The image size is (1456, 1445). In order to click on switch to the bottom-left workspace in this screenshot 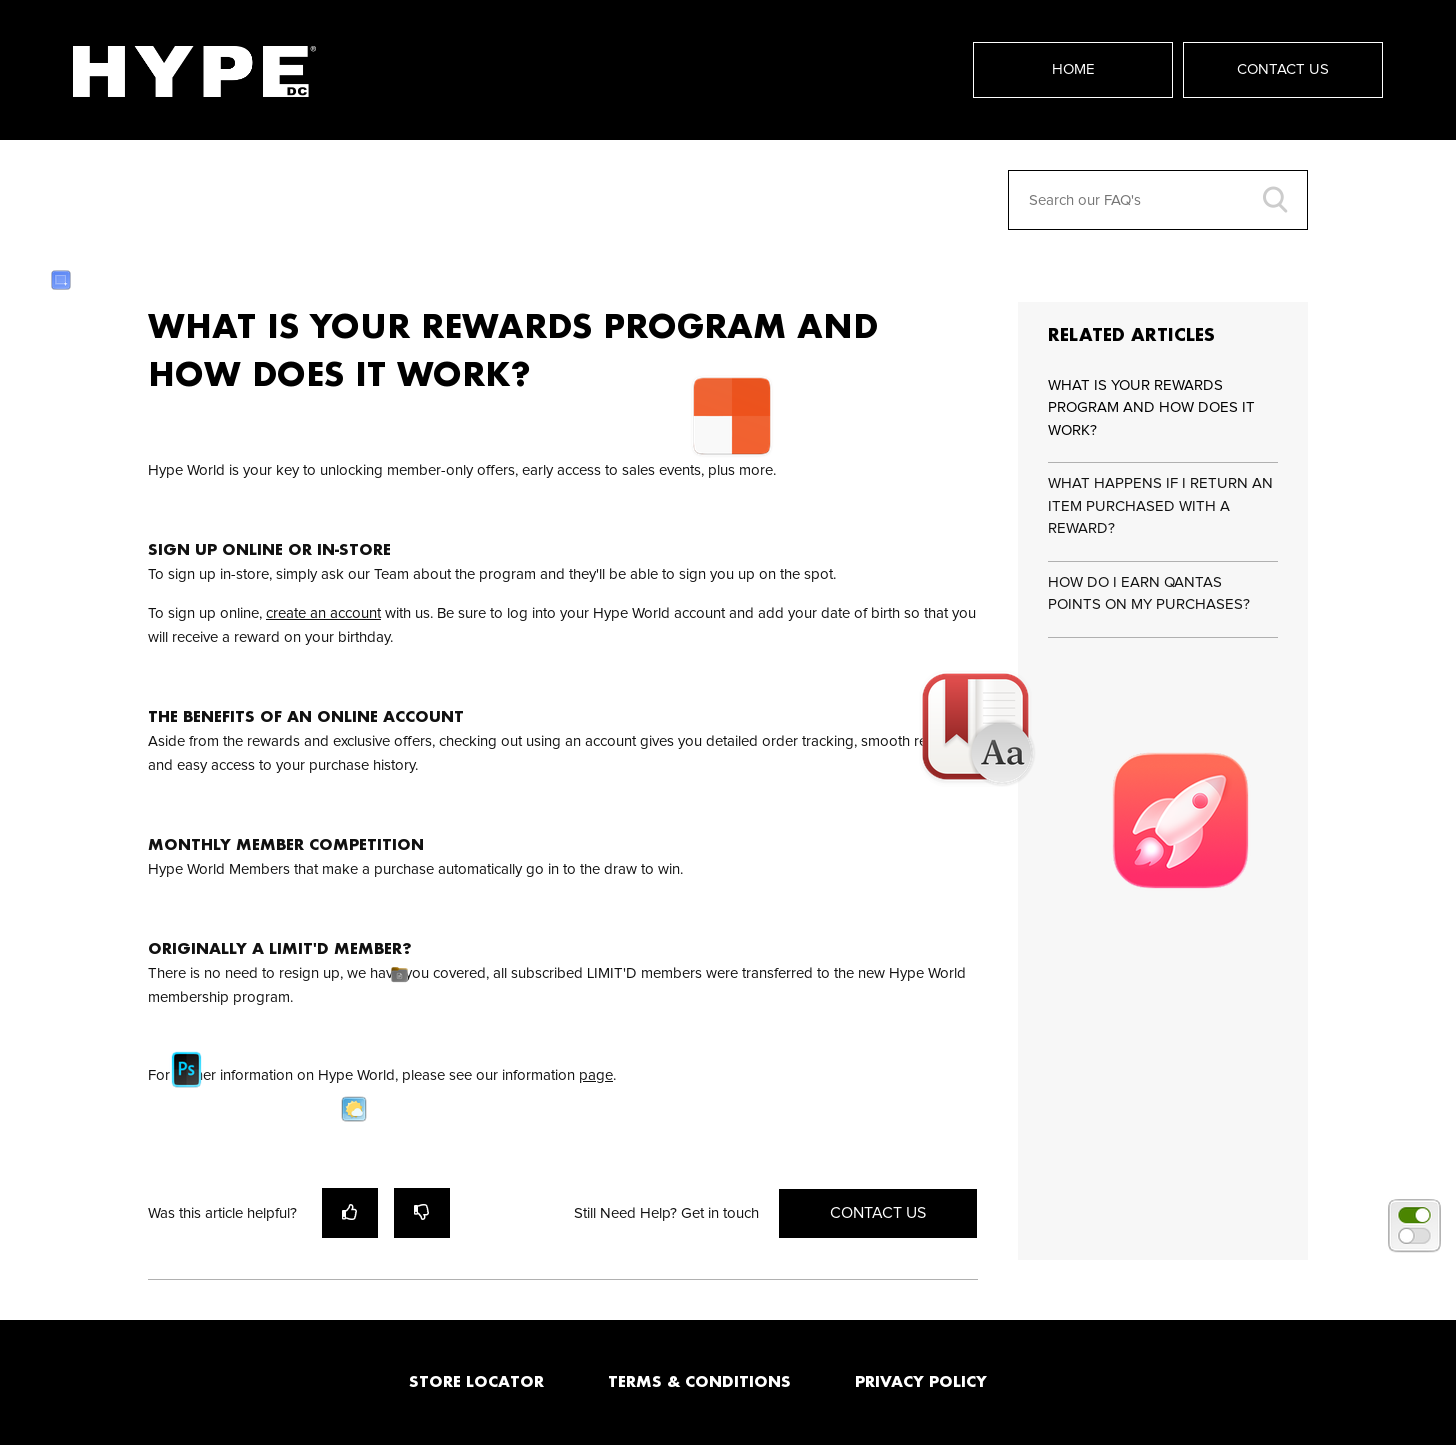, I will do `click(732, 416)`.